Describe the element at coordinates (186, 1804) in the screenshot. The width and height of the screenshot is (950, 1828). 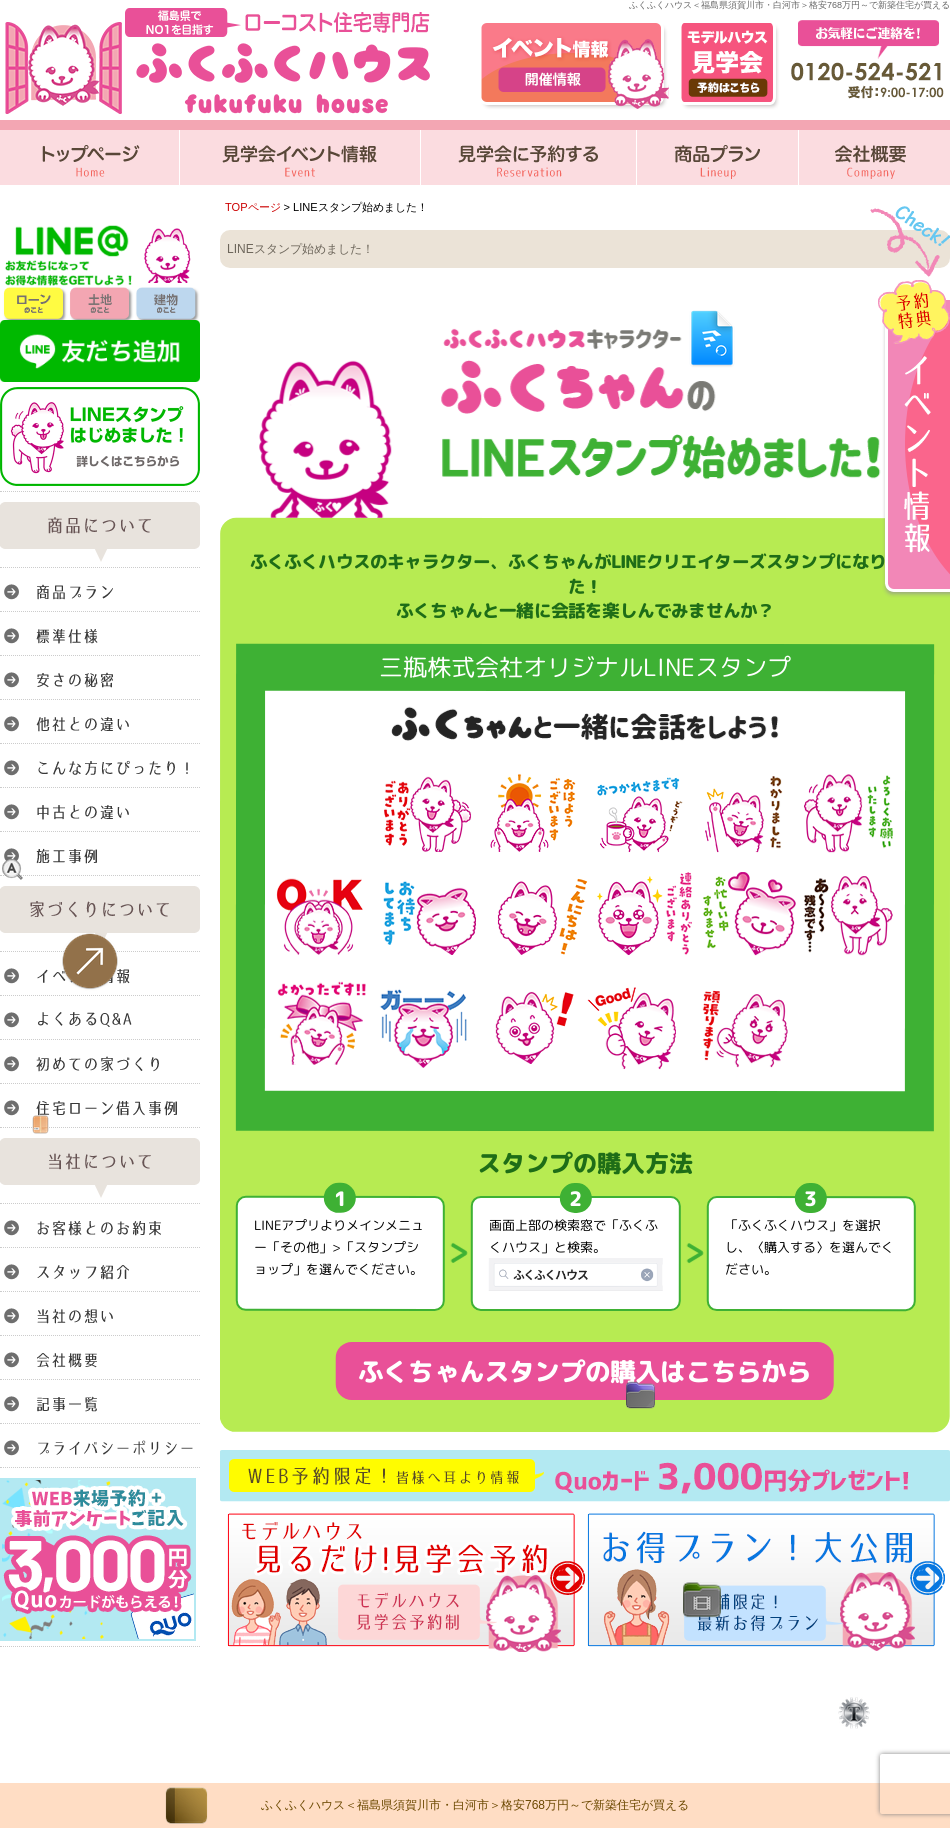
I see `access your desktop folder` at that location.